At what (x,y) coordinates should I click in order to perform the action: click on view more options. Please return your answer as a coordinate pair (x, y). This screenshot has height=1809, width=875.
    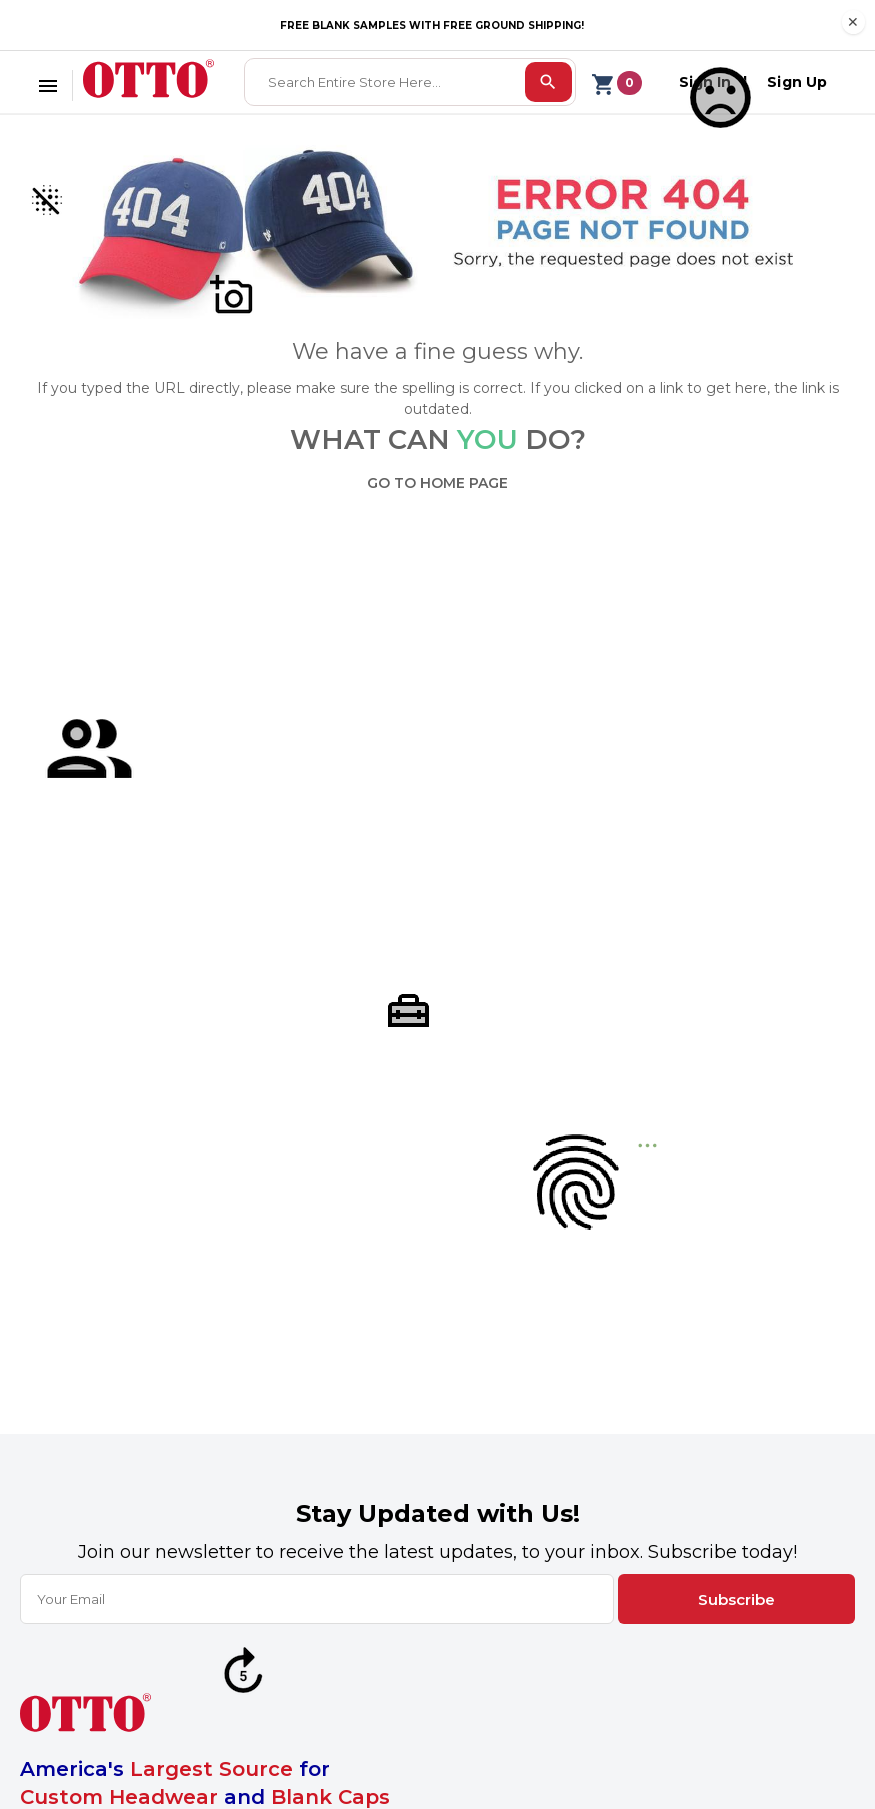
    Looking at the image, I should click on (647, 1145).